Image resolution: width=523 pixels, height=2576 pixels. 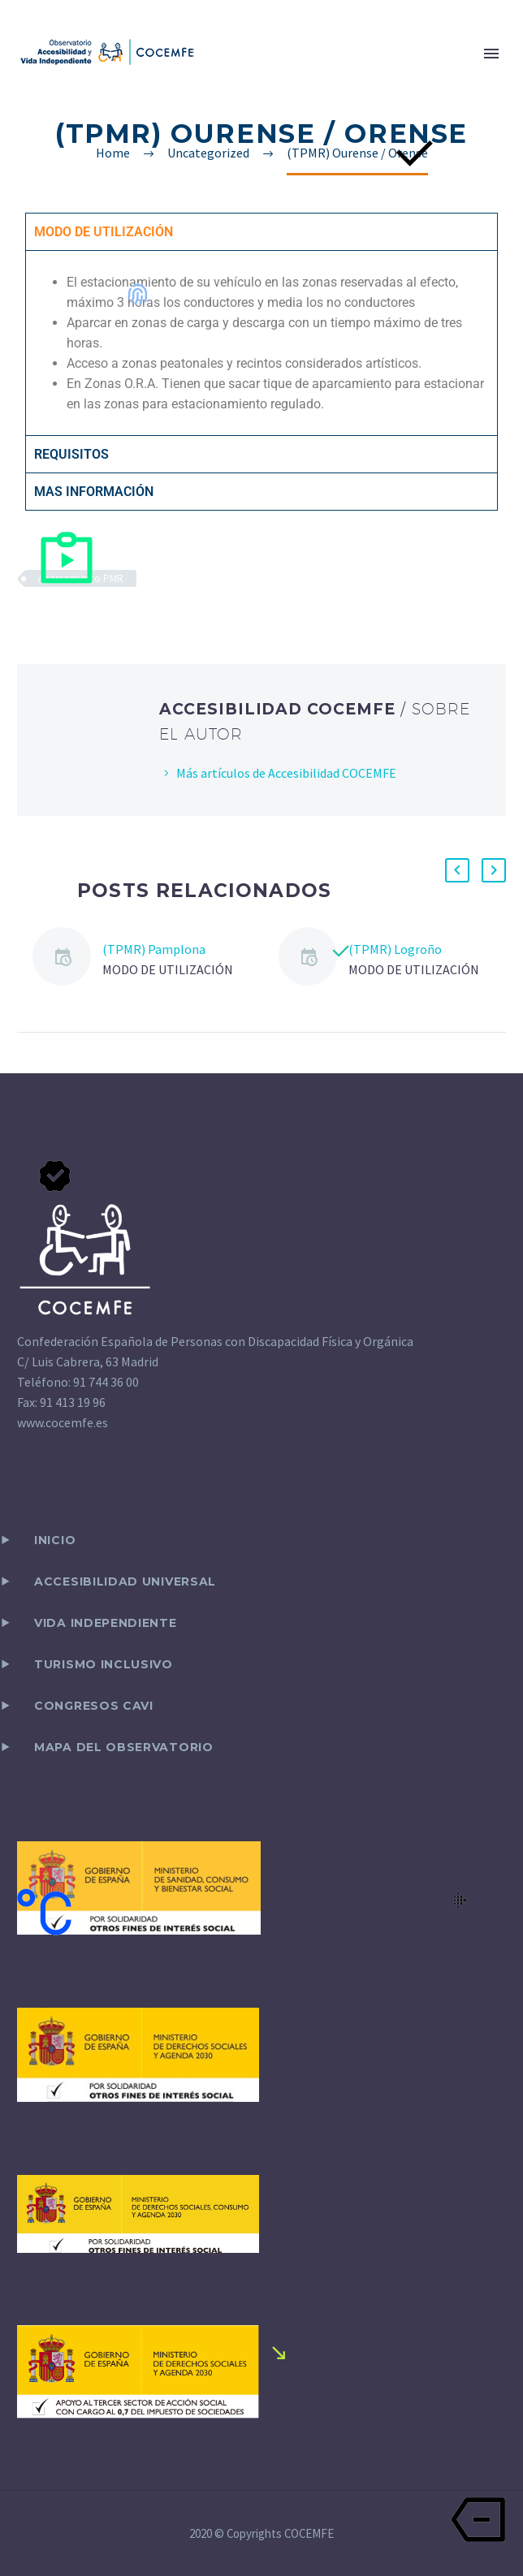 What do you see at coordinates (137, 294) in the screenshot?
I see `authenticate using fingerprint recognition` at bounding box center [137, 294].